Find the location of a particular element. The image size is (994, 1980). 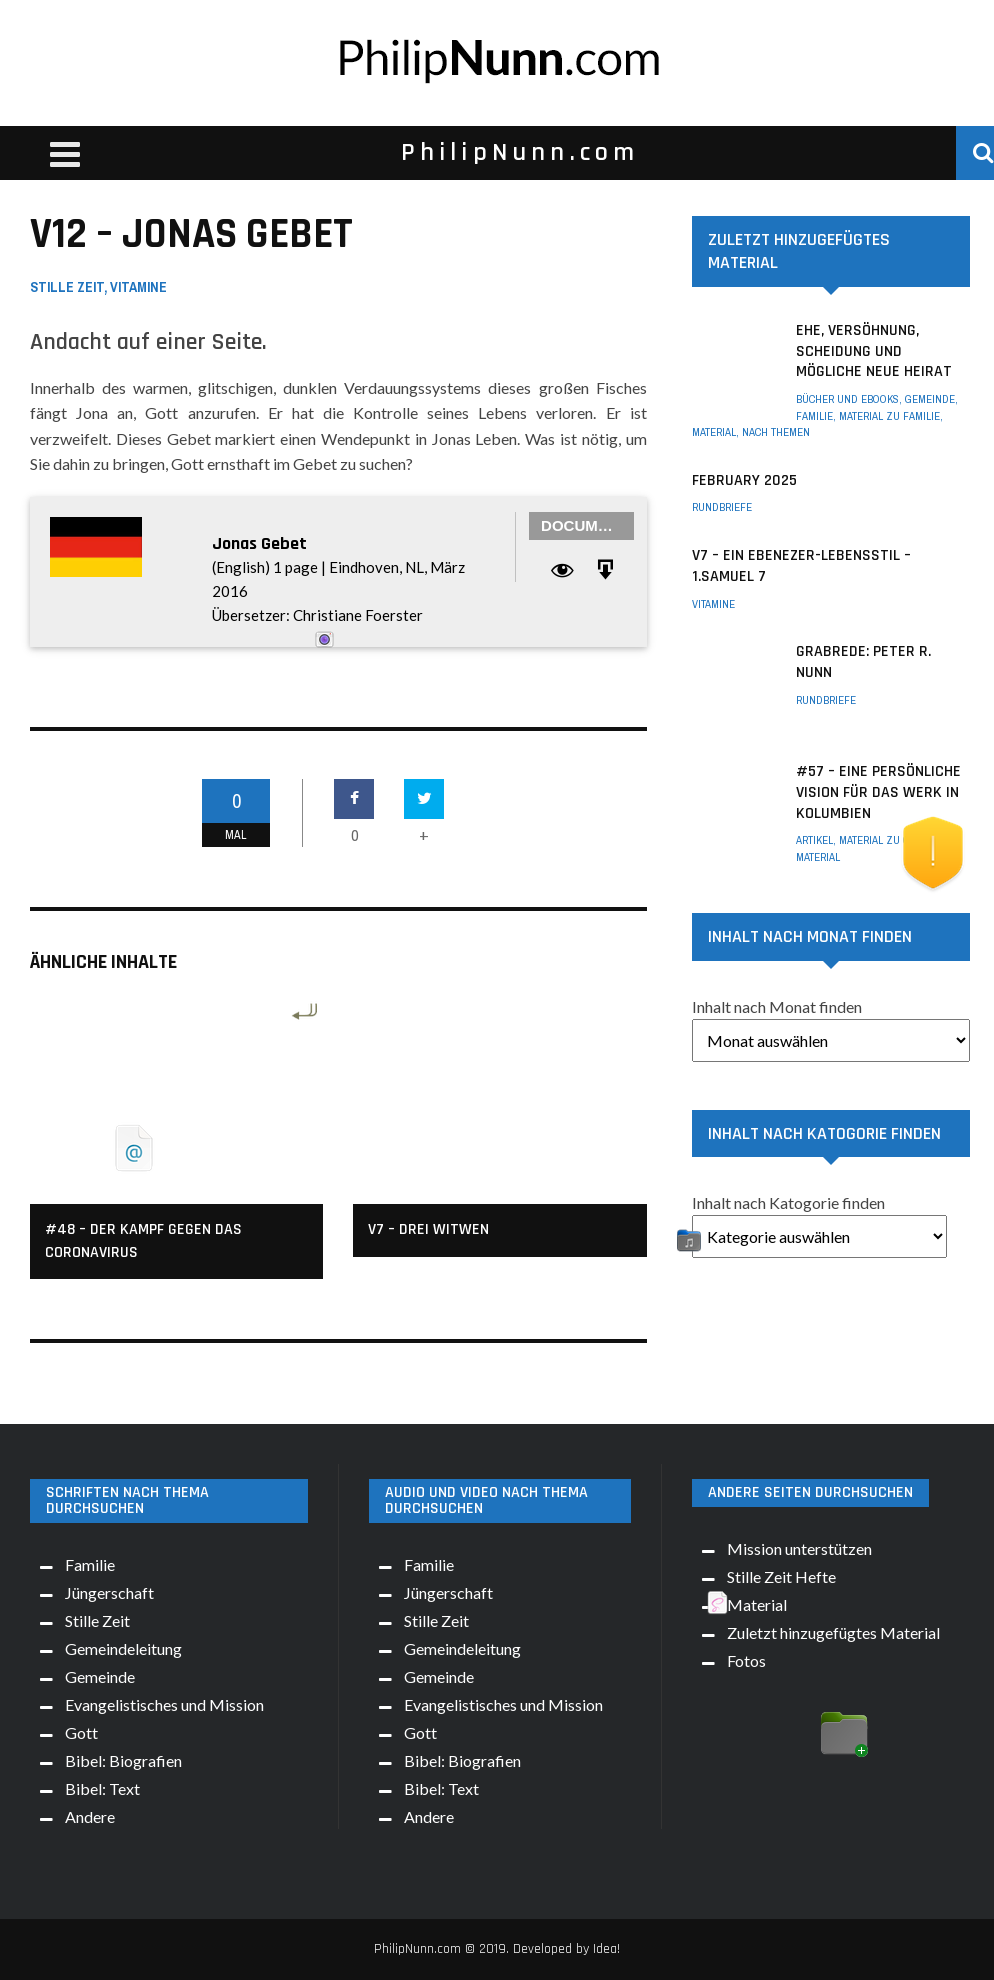

open your music folder is located at coordinates (689, 1240).